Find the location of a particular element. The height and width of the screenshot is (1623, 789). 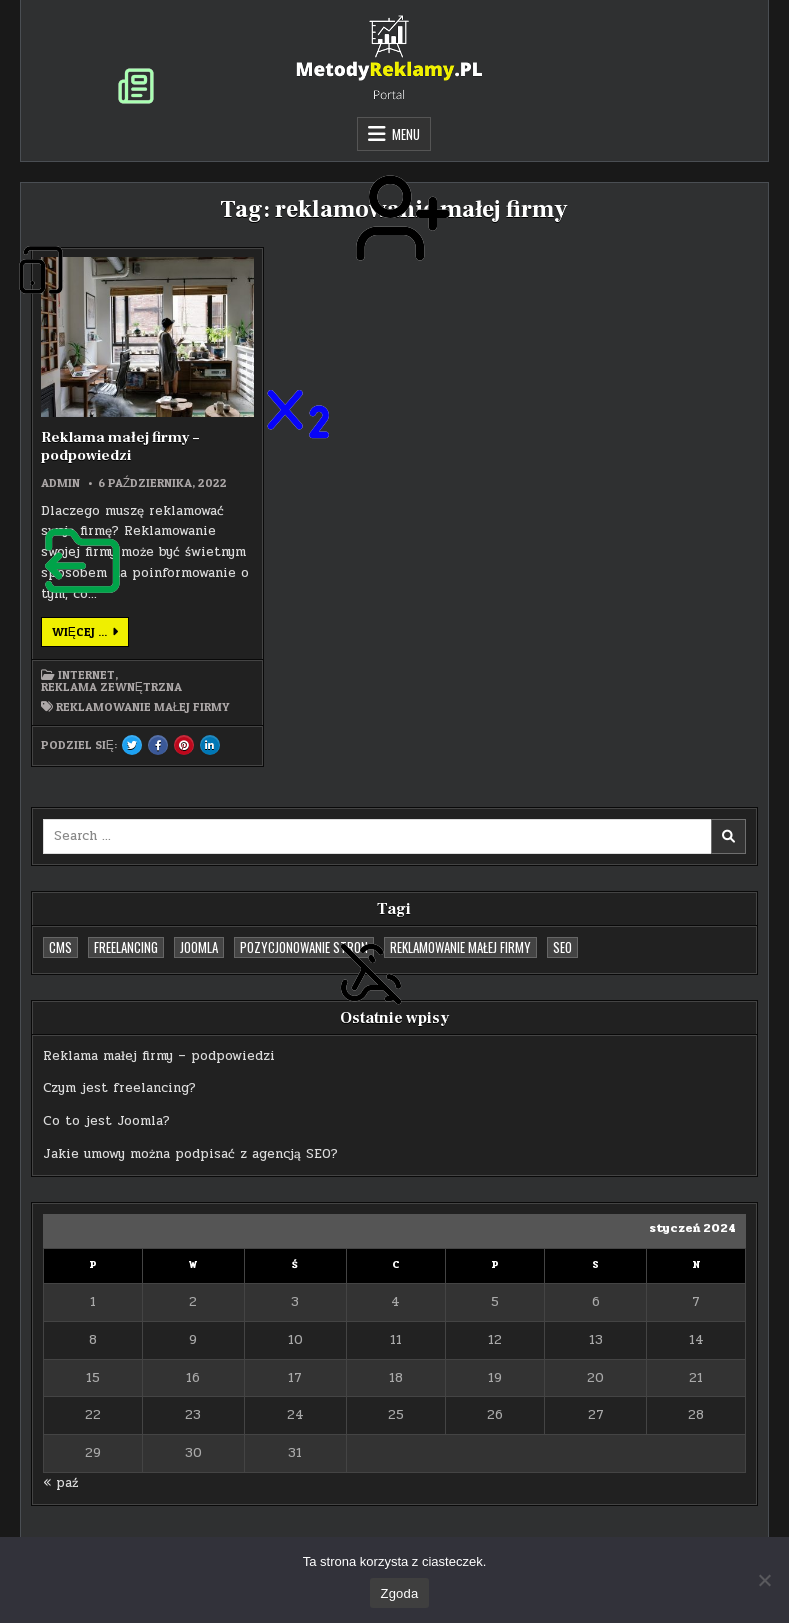

format text as subscript is located at coordinates (295, 413).